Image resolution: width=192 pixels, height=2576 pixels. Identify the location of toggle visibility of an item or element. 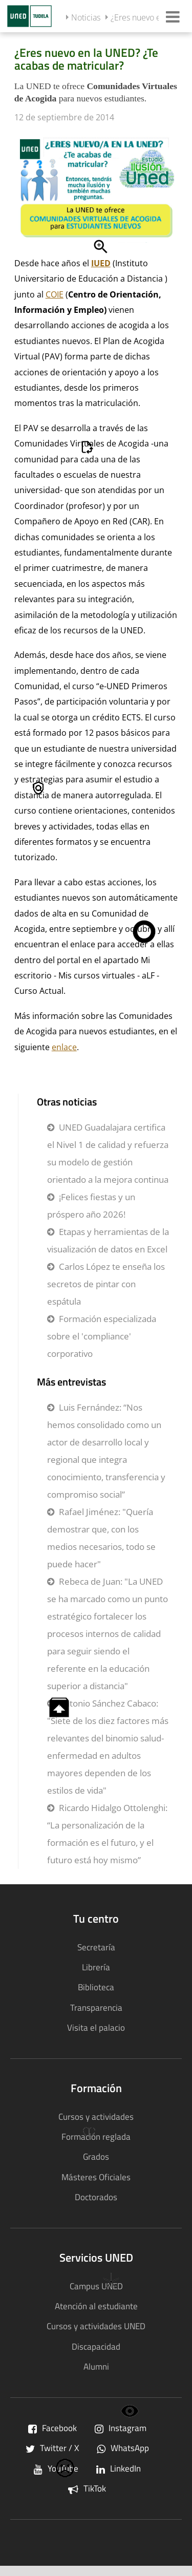
(130, 2411).